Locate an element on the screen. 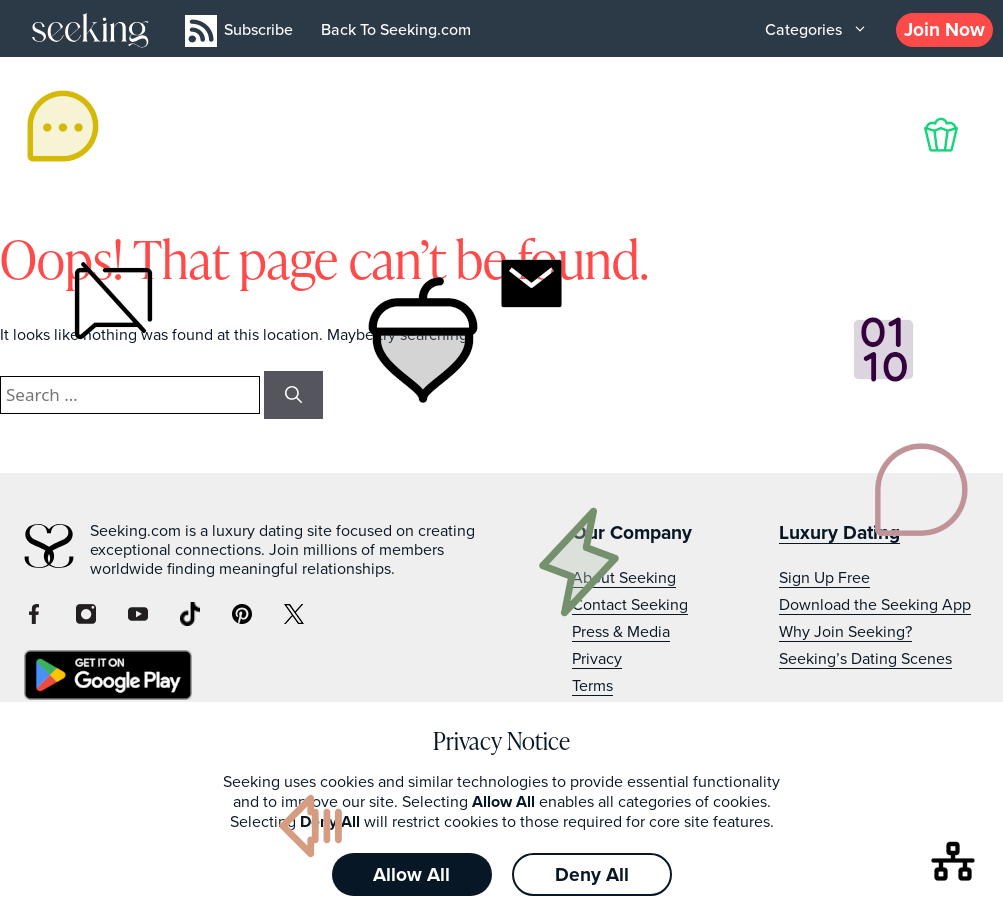 The image size is (1003, 917). access movies or entertainment section is located at coordinates (941, 136).